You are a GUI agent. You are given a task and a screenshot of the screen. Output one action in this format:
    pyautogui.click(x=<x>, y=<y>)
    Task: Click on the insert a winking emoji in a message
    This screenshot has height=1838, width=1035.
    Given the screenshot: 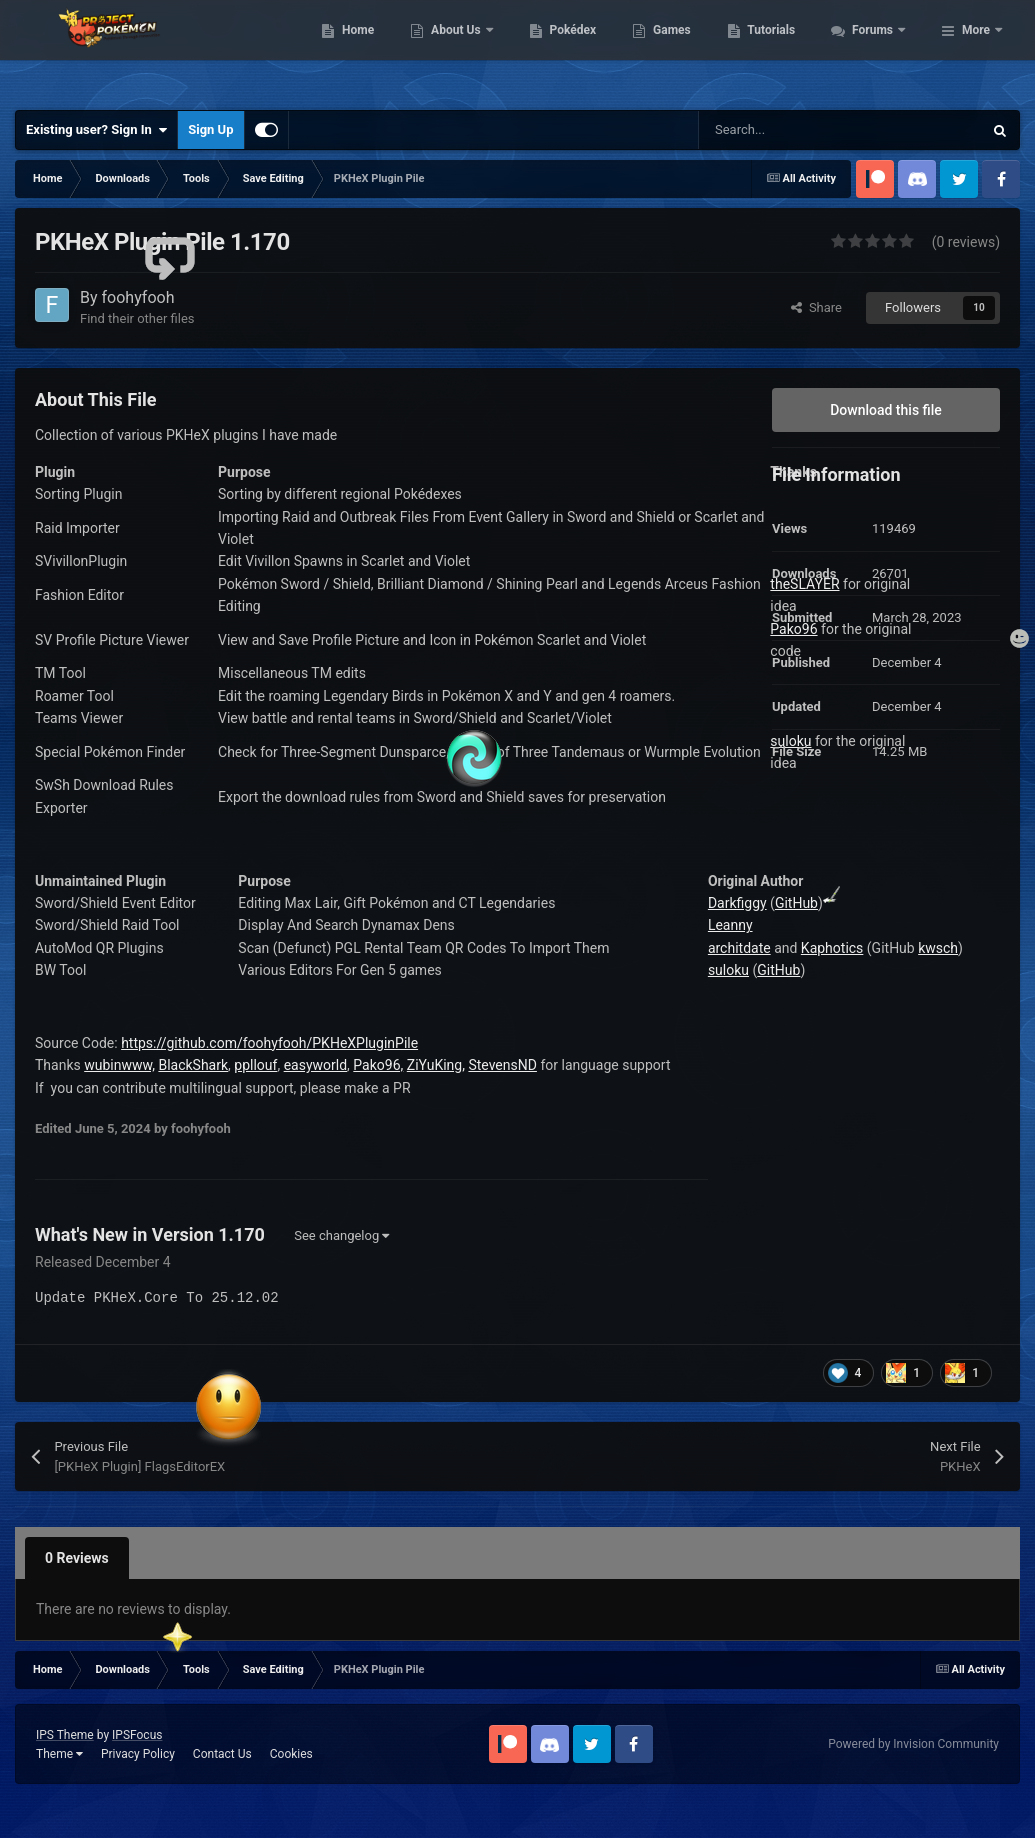 What is the action you would take?
    pyautogui.click(x=1019, y=638)
    